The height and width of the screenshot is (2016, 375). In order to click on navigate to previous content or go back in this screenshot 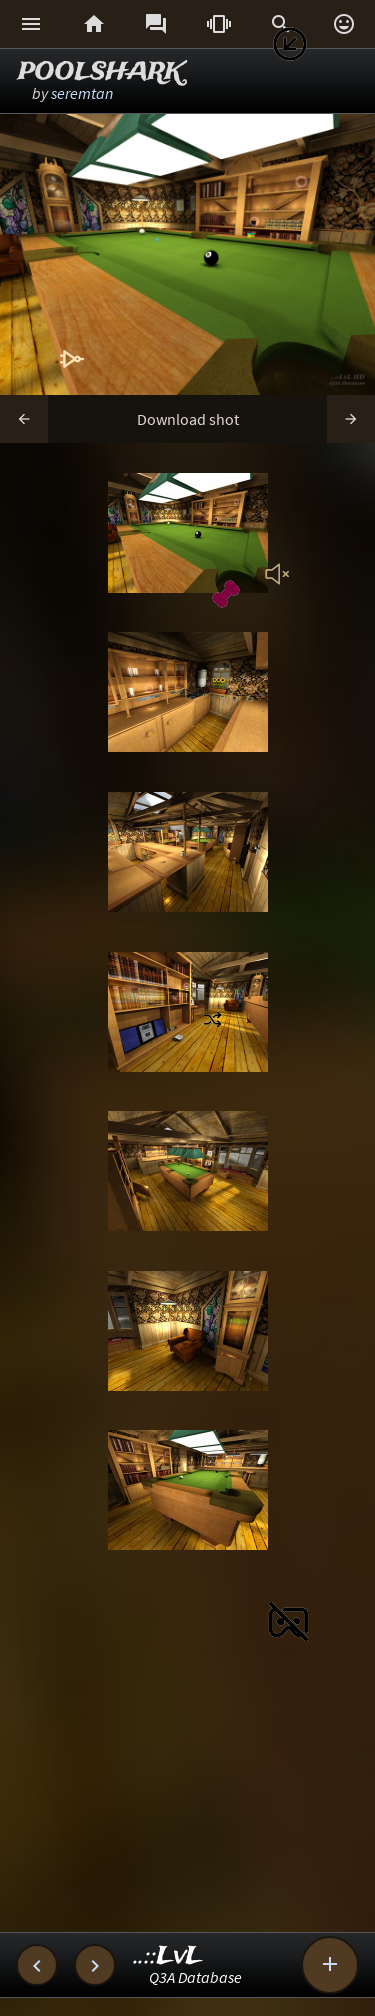, I will do `click(290, 44)`.